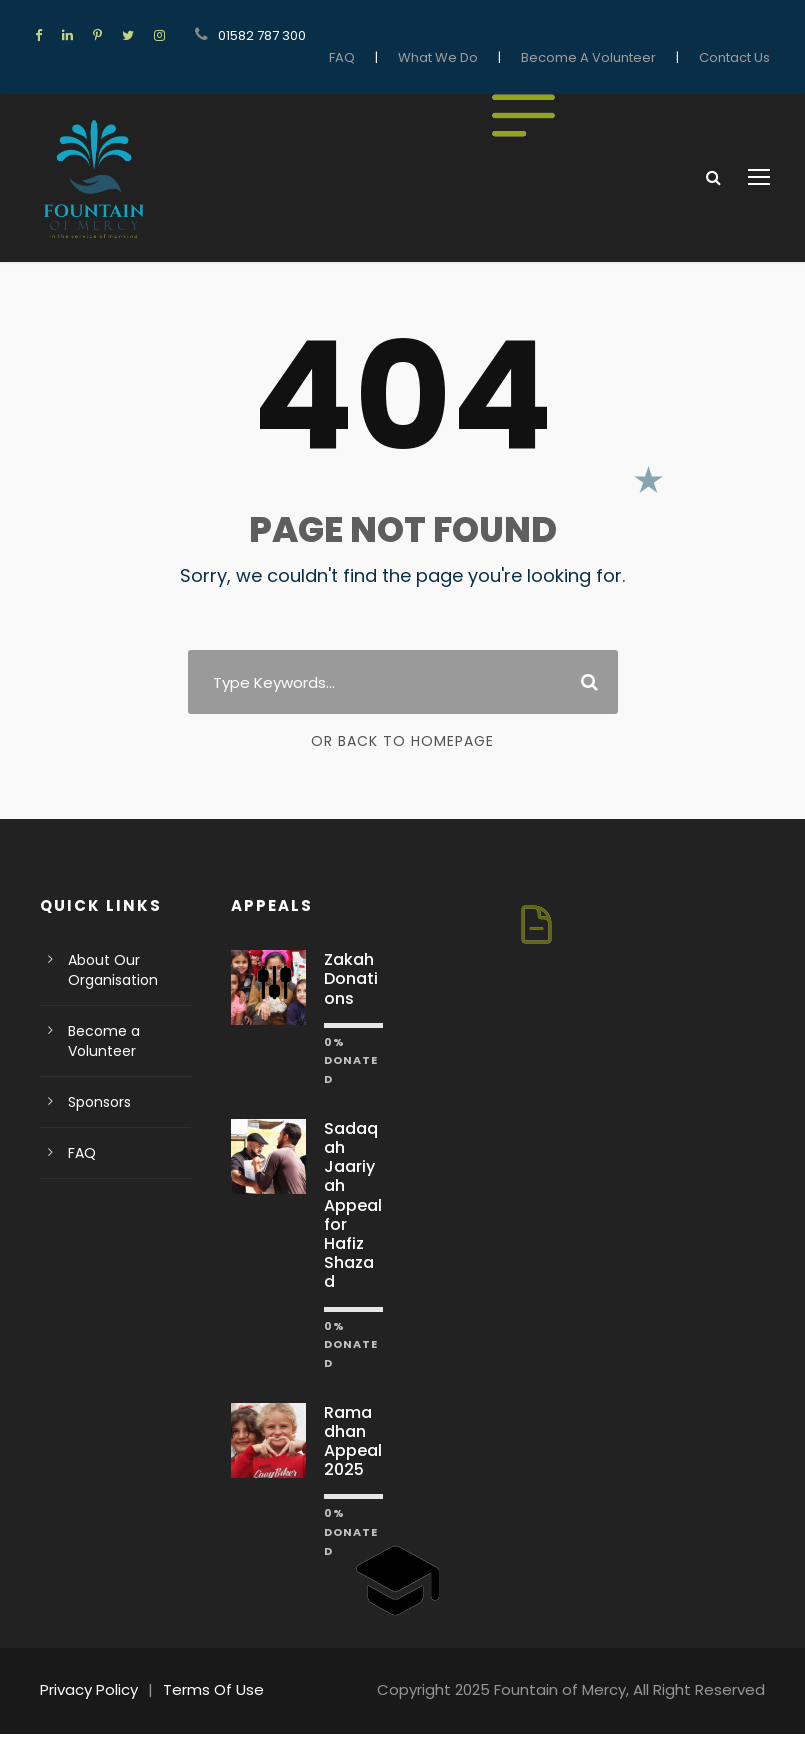  What do you see at coordinates (395, 1580) in the screenshot?
I see `access education or school-related features` at bounding box center [395, 1580].